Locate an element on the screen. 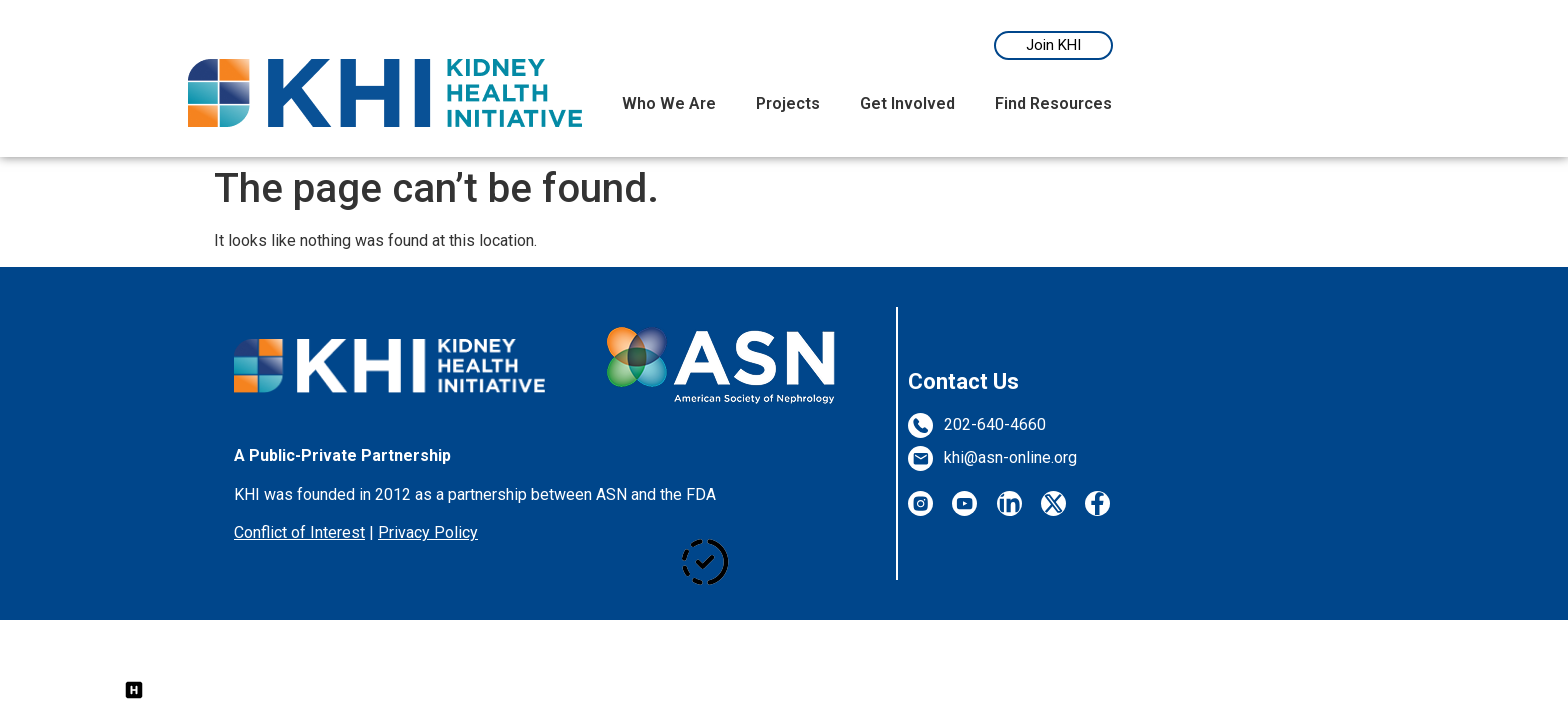  task or process completed successfully is located at coordinates (705, 562).